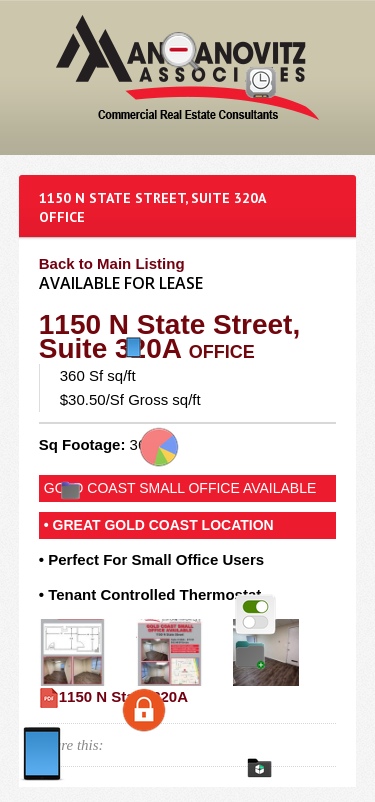 This screenshot has width=375, height=802. Describe the element at coordinates (255, 614) in the screenshot. I see `open unity tweak tool settings` at that location.